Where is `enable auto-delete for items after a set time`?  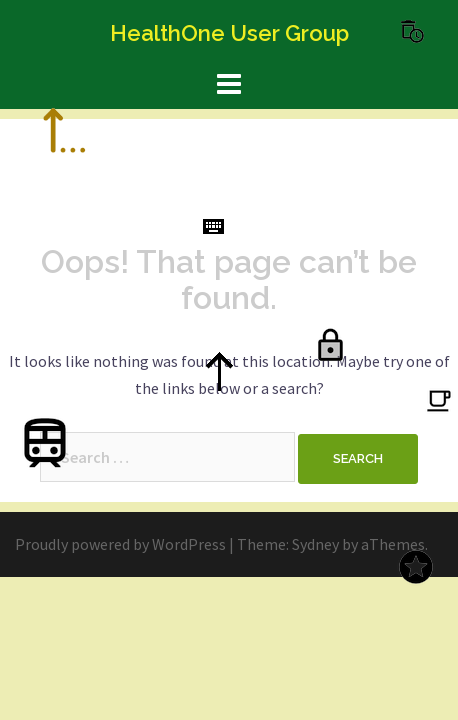 enable auto-delete for items after a set time is located at coordinates (412, 31).